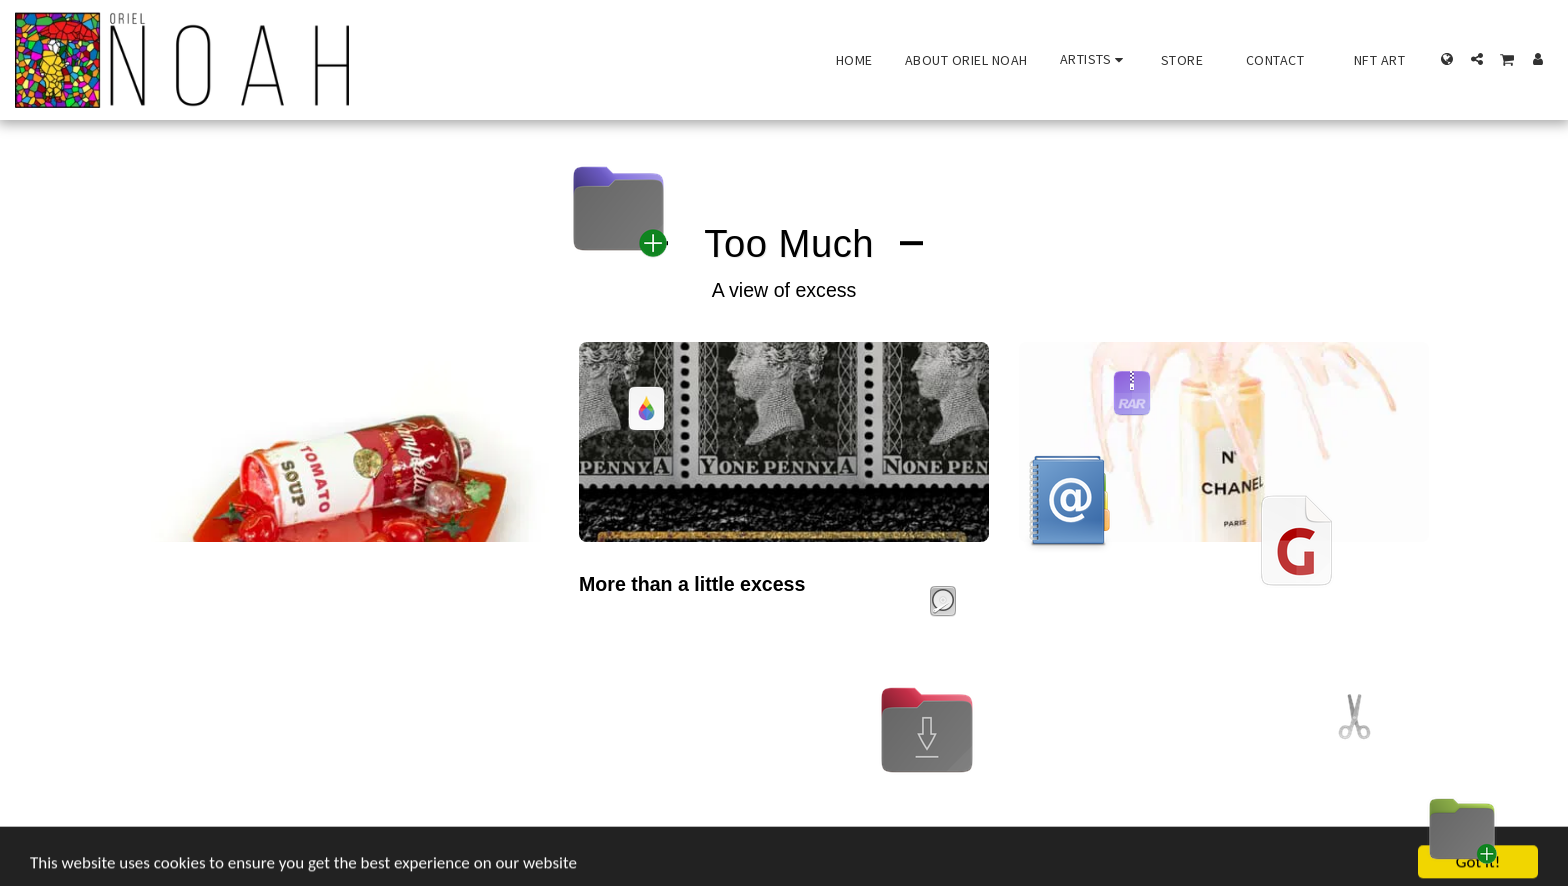 The height and width of the screenshot is (886, 1568). Describe the element at coordinates (927, 730) in the screenshot. I see `access your downloads folder` at that location.